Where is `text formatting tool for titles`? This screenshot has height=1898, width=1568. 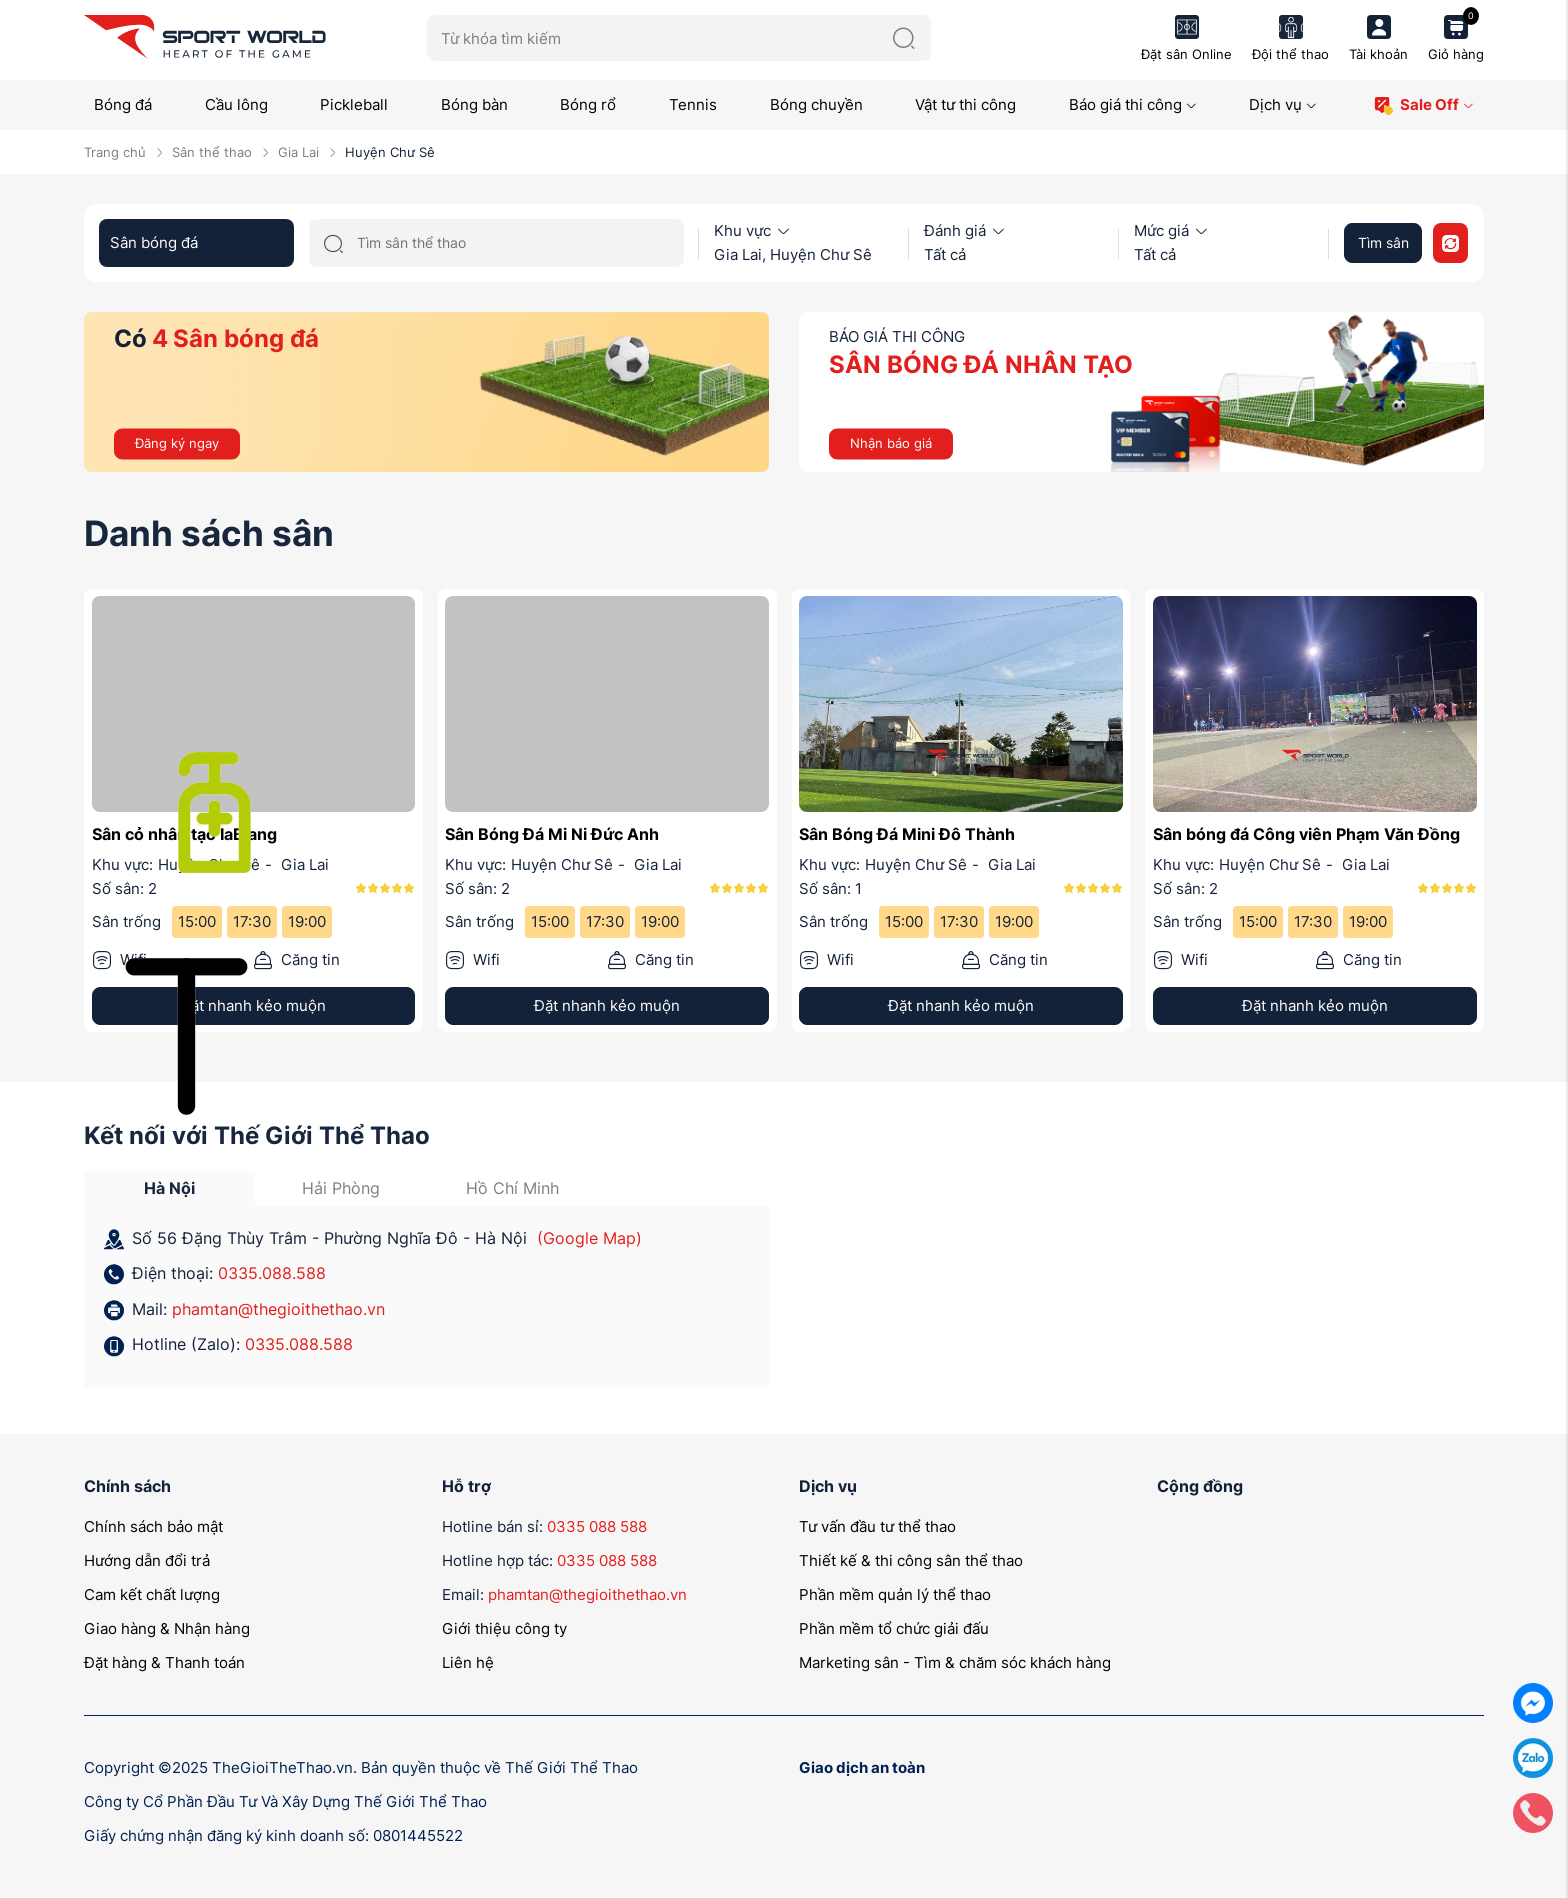 text formatting tool for titles is located at coordinates (186, 1036).